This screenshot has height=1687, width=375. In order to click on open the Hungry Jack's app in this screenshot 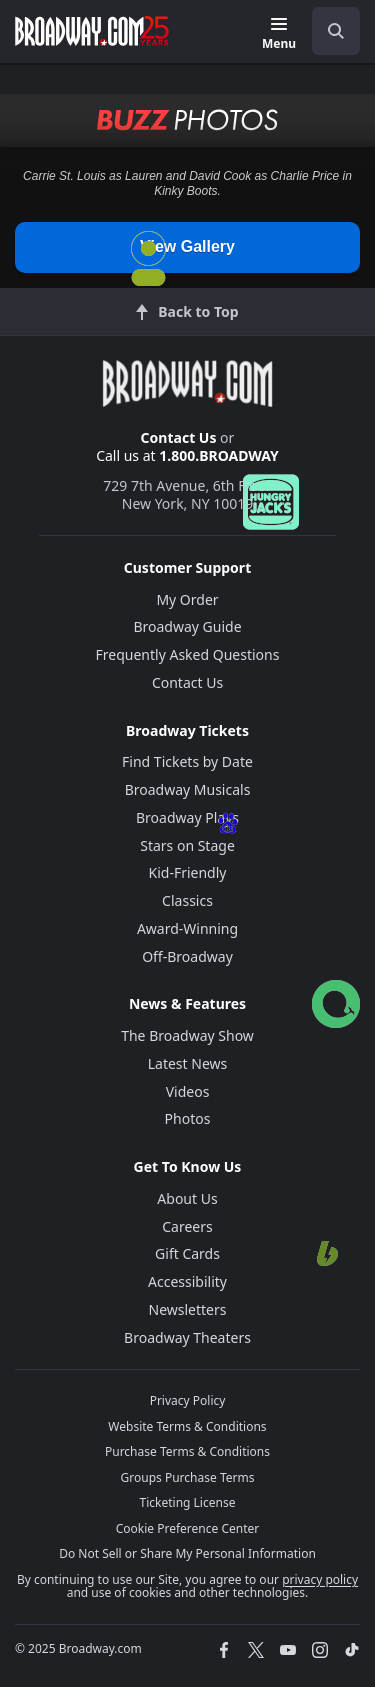, I will do `click(271, 502)`.